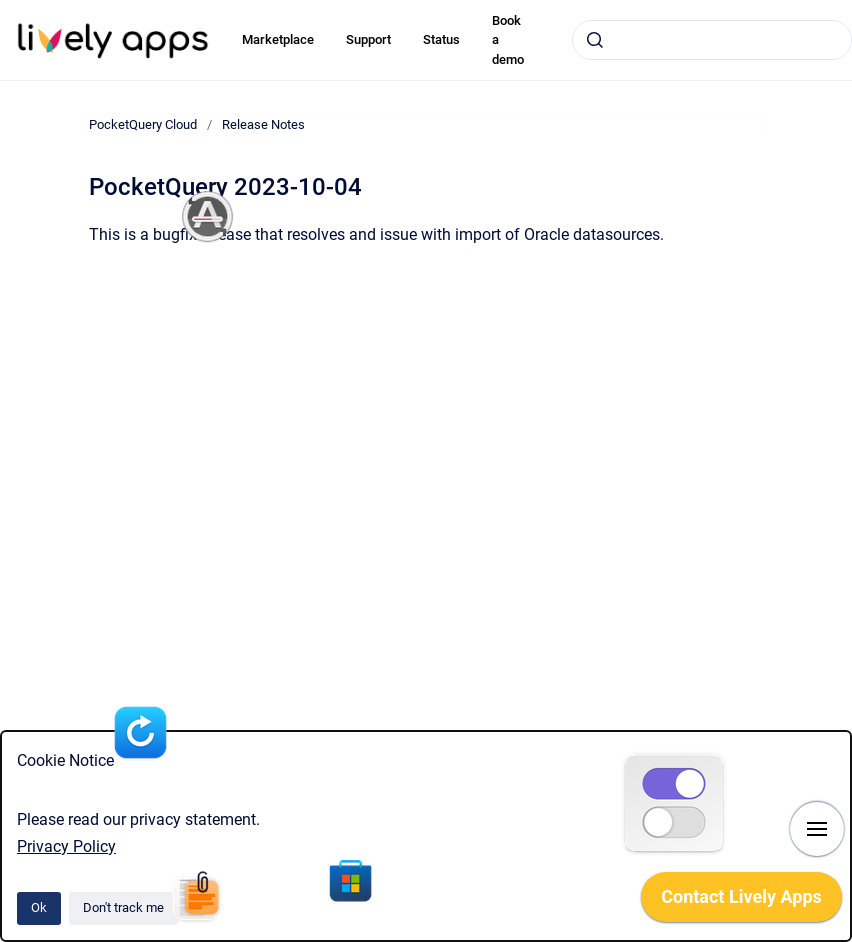 This screenshot has width=852, height=942. I want to click on open the Microsoft Store app, so click(350, 881).